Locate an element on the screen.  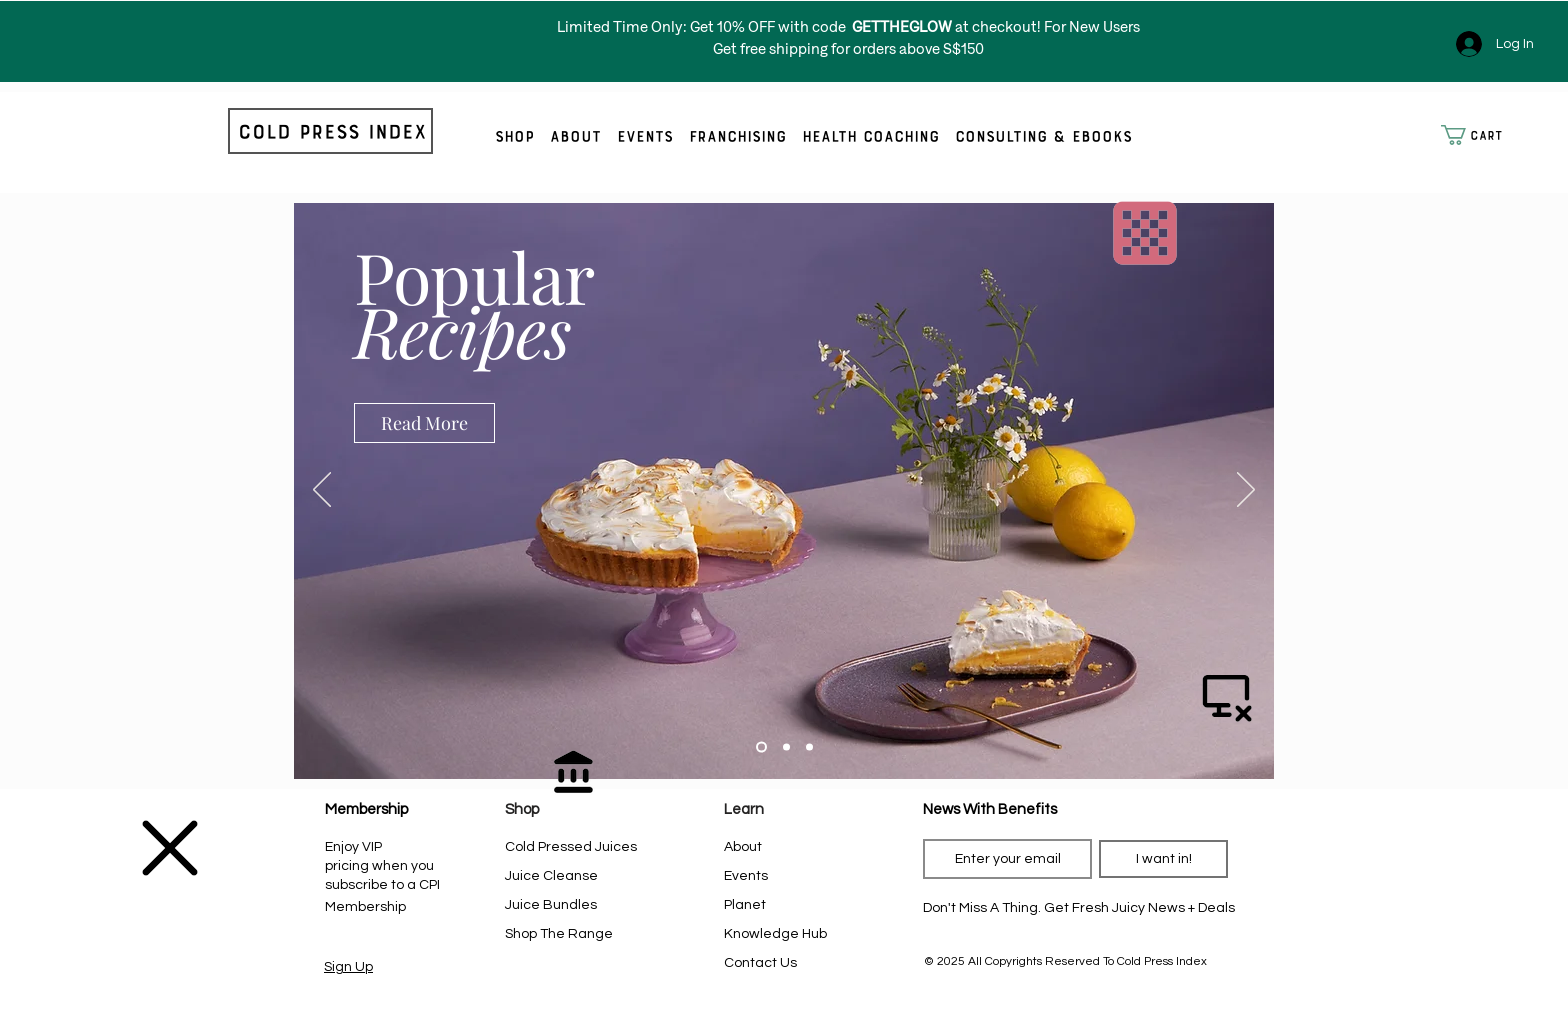
disconnect or remove desktop device is located at coordinates (1226, 696).